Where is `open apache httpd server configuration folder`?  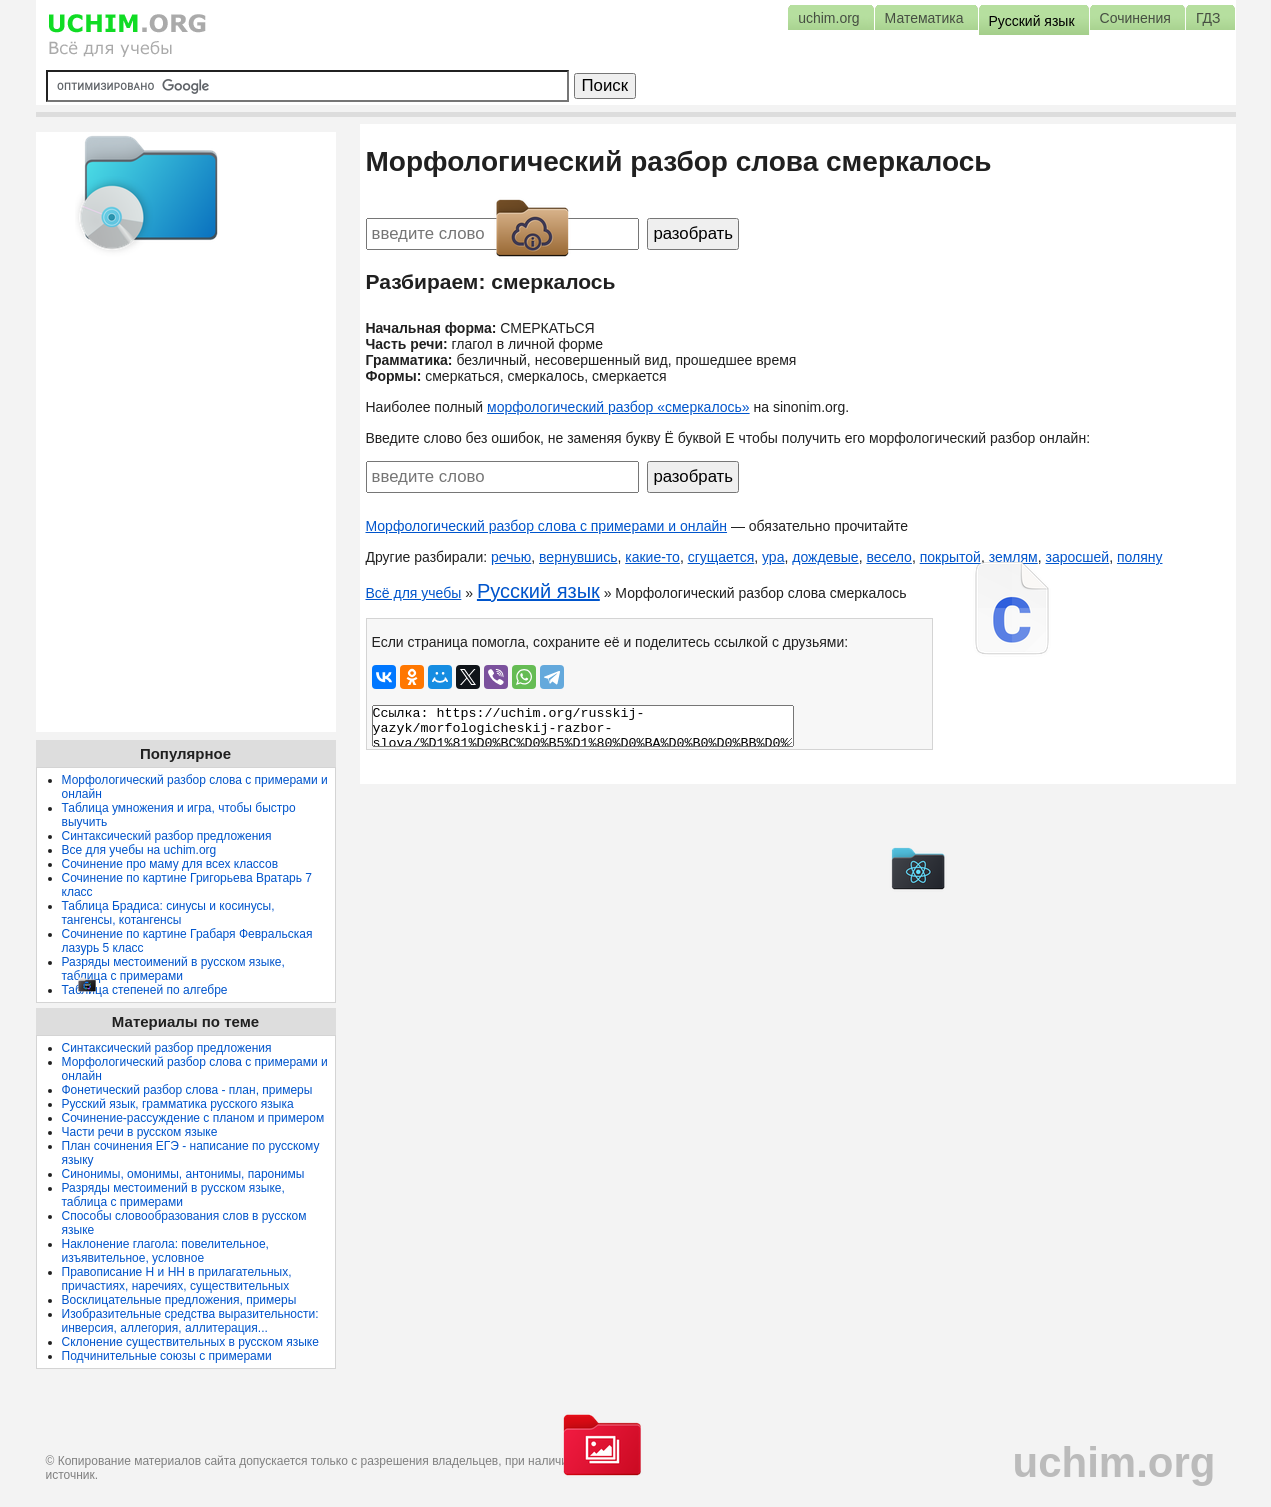
open apache httpd server configuration folder is located at coordinates (532, 230).